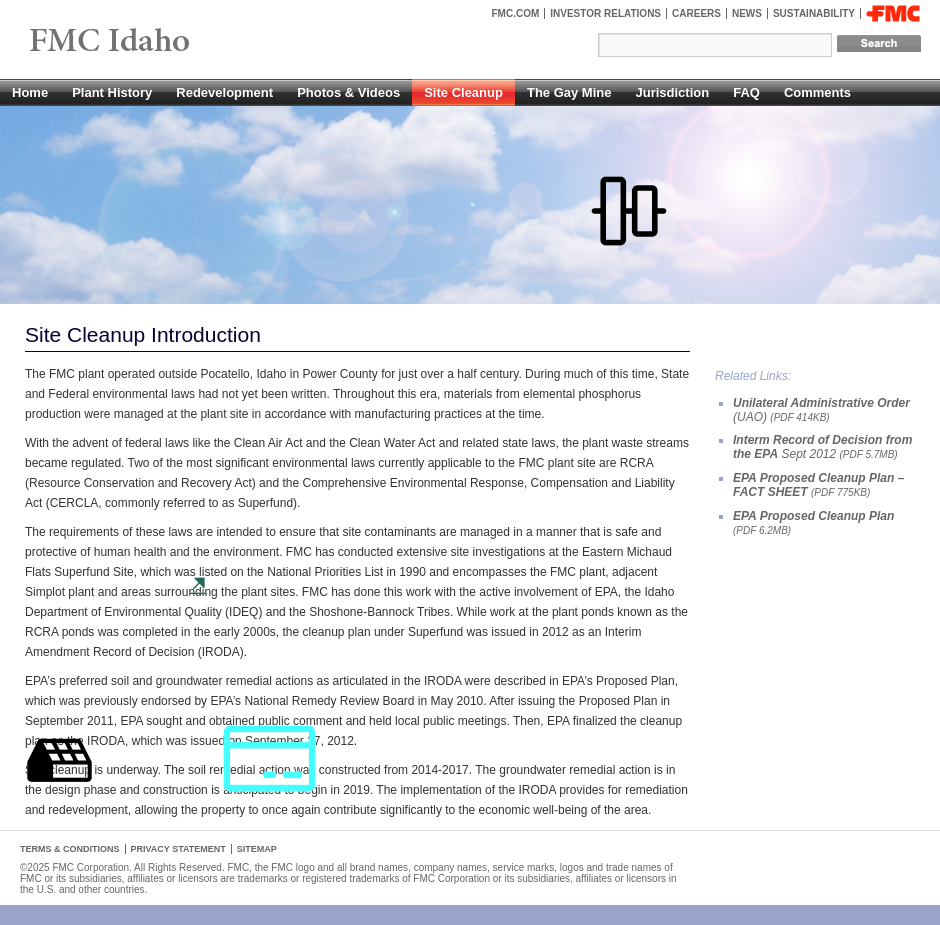  Describe the element at coordinates (198, 585) in the screenshot. I see `open link in new window` at that location.